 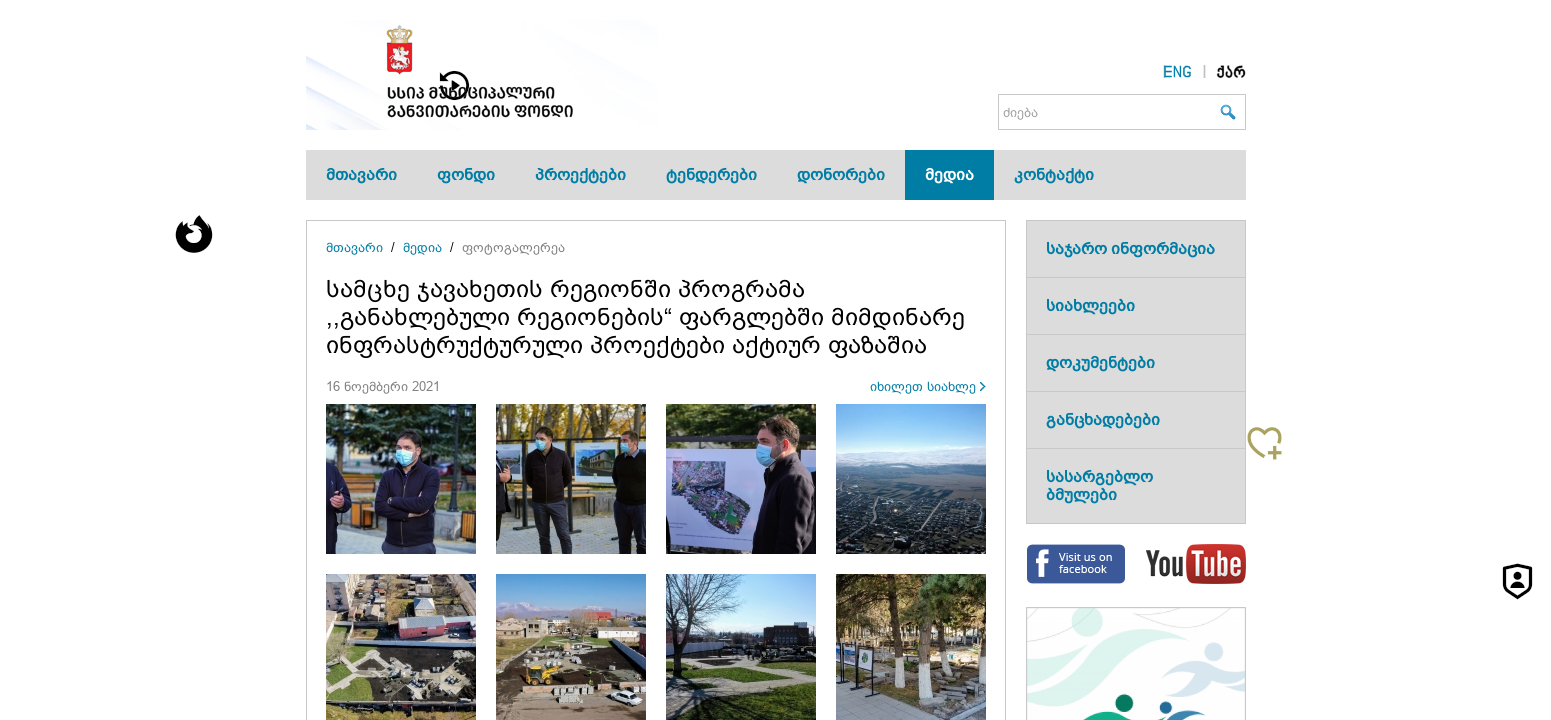 I want to click on view memories or flashback content, so click(x=454, y=85).